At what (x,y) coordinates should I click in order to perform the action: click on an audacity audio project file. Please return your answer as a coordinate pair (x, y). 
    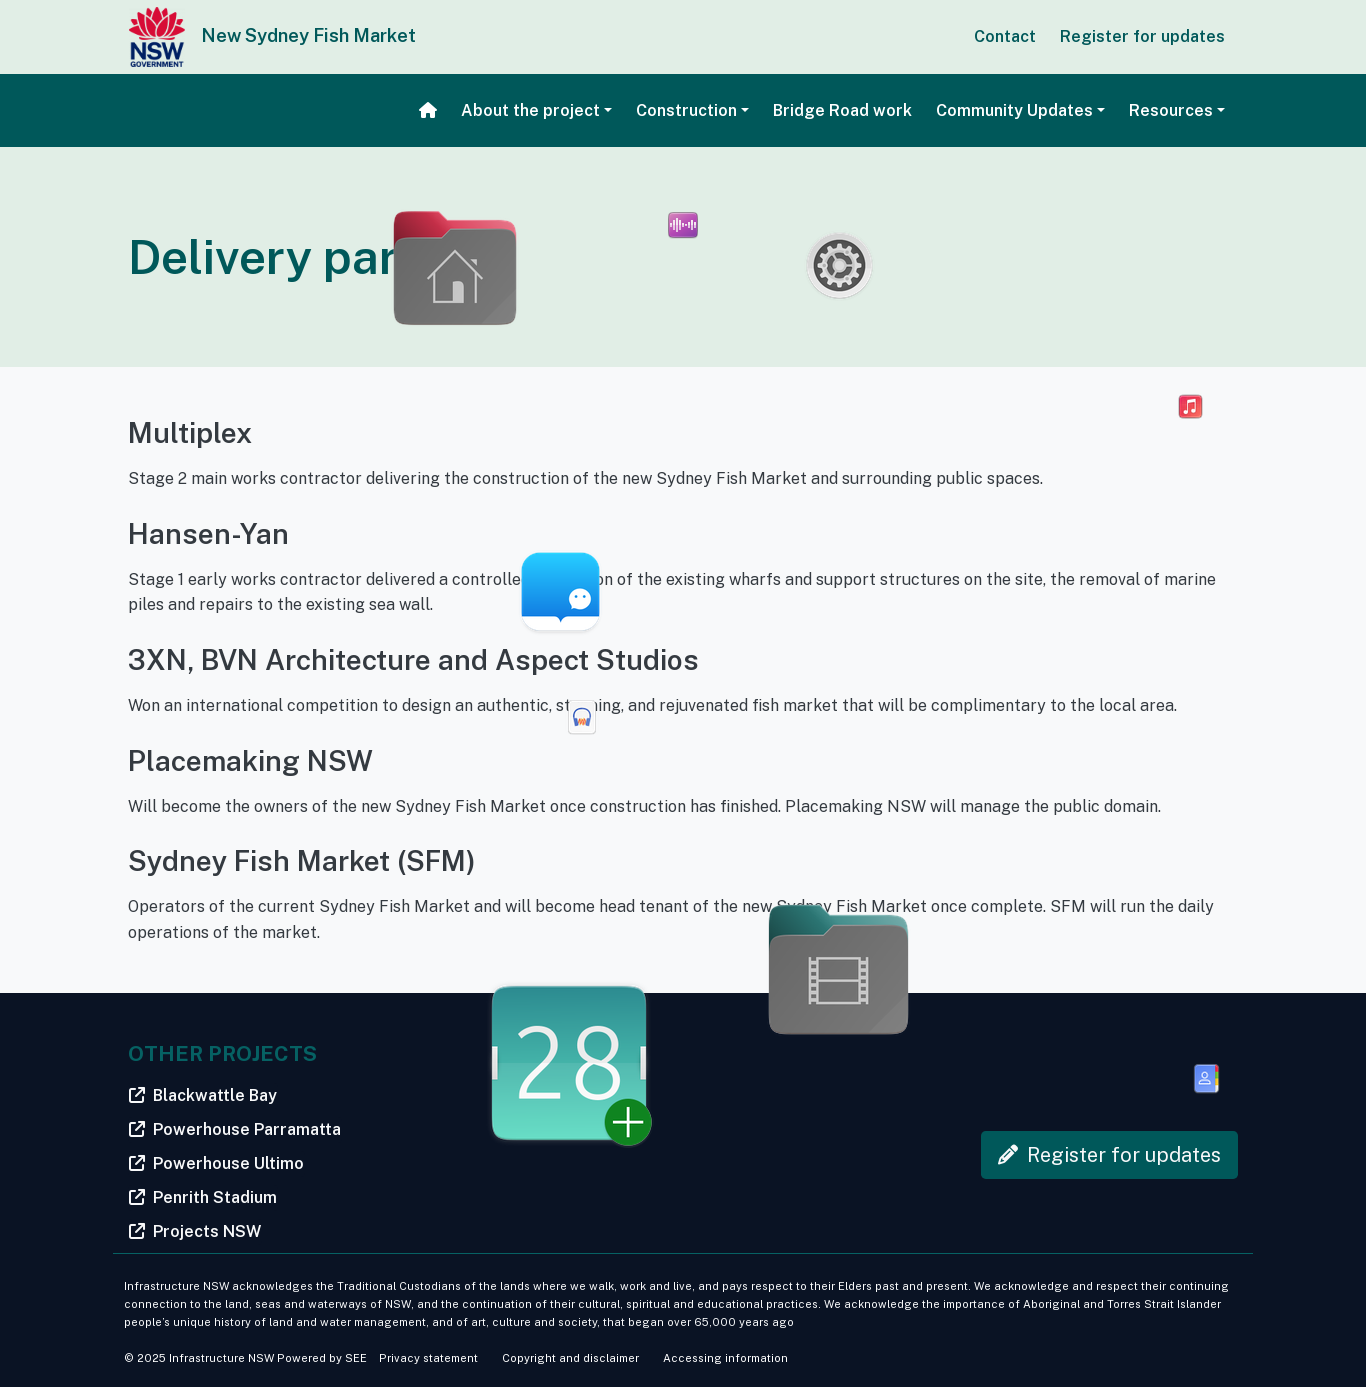
    Looking at the image, I should click on (582, 717).